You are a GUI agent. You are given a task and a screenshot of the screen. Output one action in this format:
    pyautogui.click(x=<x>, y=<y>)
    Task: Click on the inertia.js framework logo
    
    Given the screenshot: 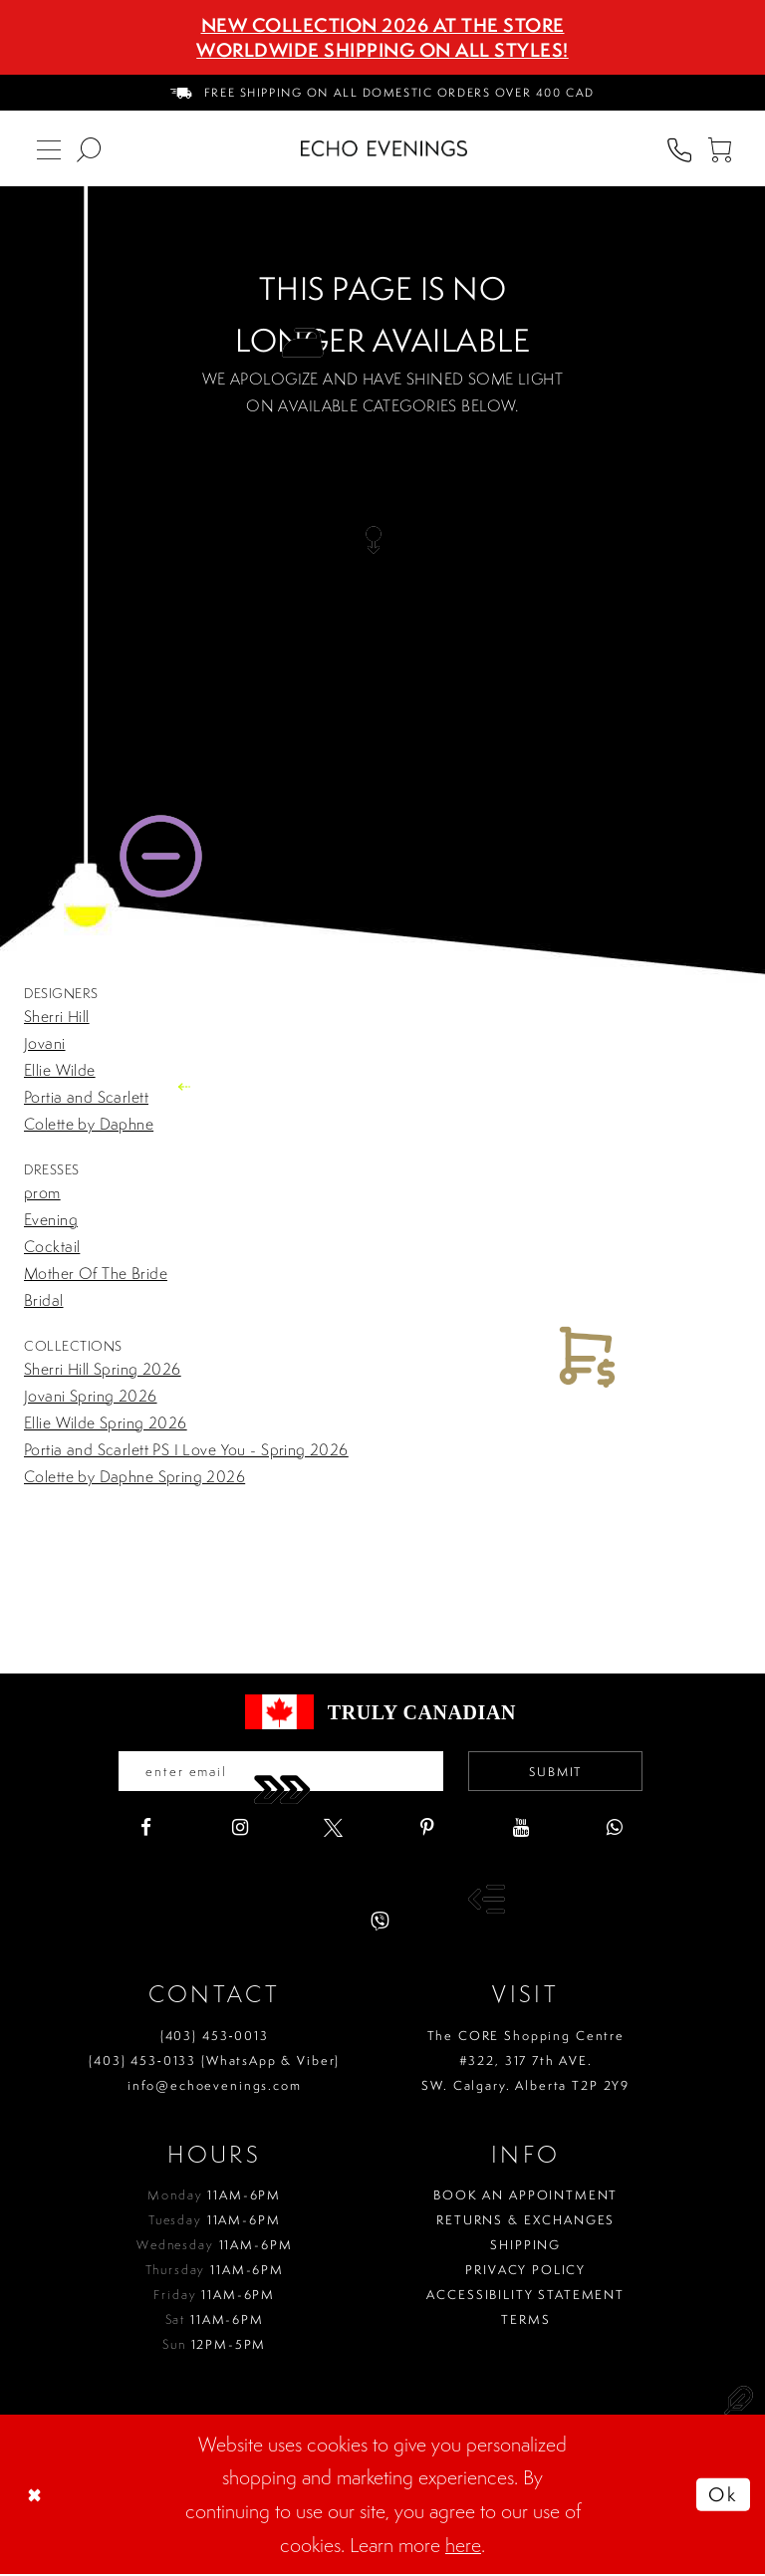 What is the action you would take?
    pyautogui.click(x=281, y=1789)
    